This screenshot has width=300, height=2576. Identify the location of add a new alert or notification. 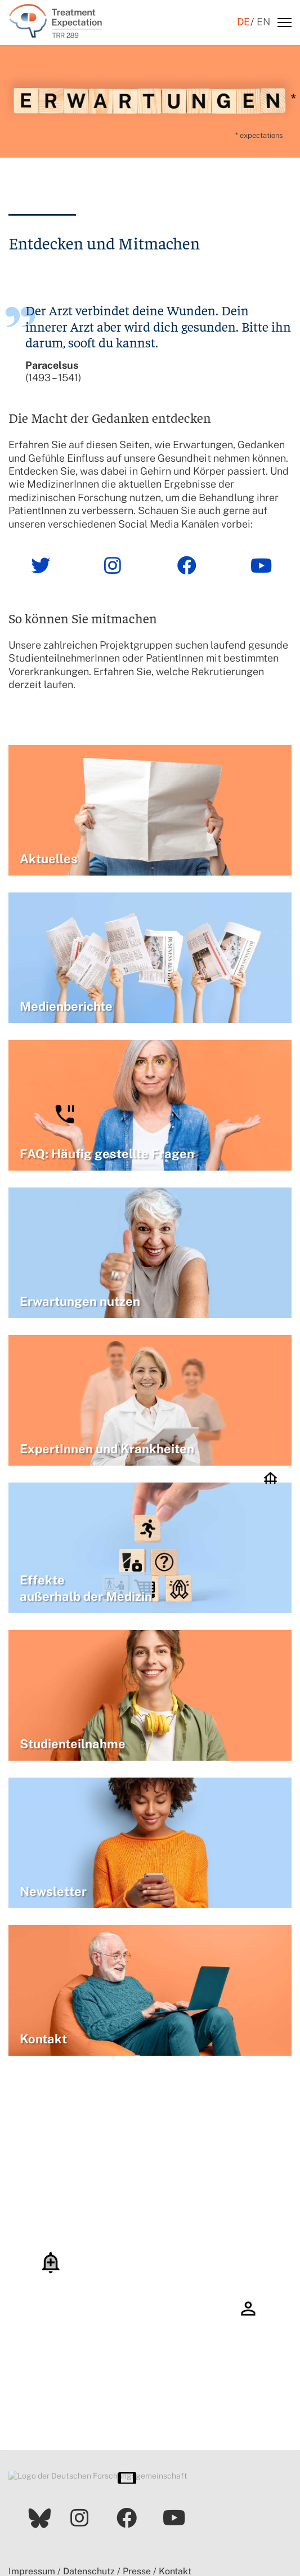
(51, 2262).